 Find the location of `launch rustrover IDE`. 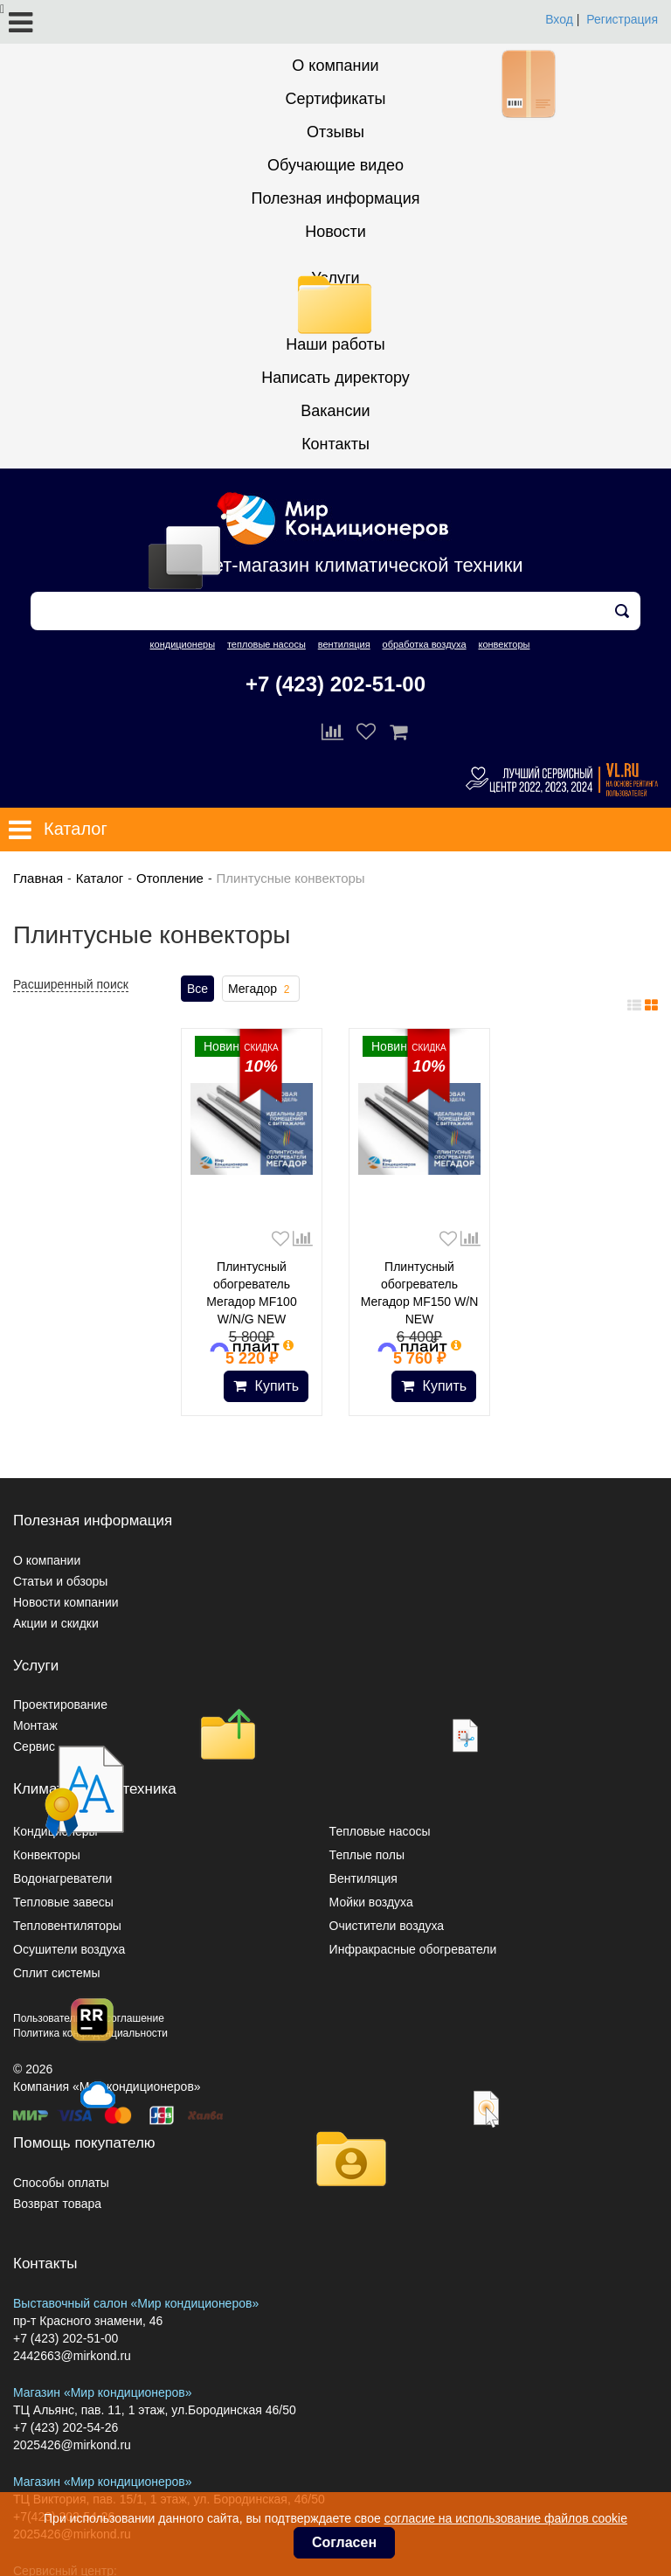

launch rustrover IDE is located at coordinates (92, 2019).